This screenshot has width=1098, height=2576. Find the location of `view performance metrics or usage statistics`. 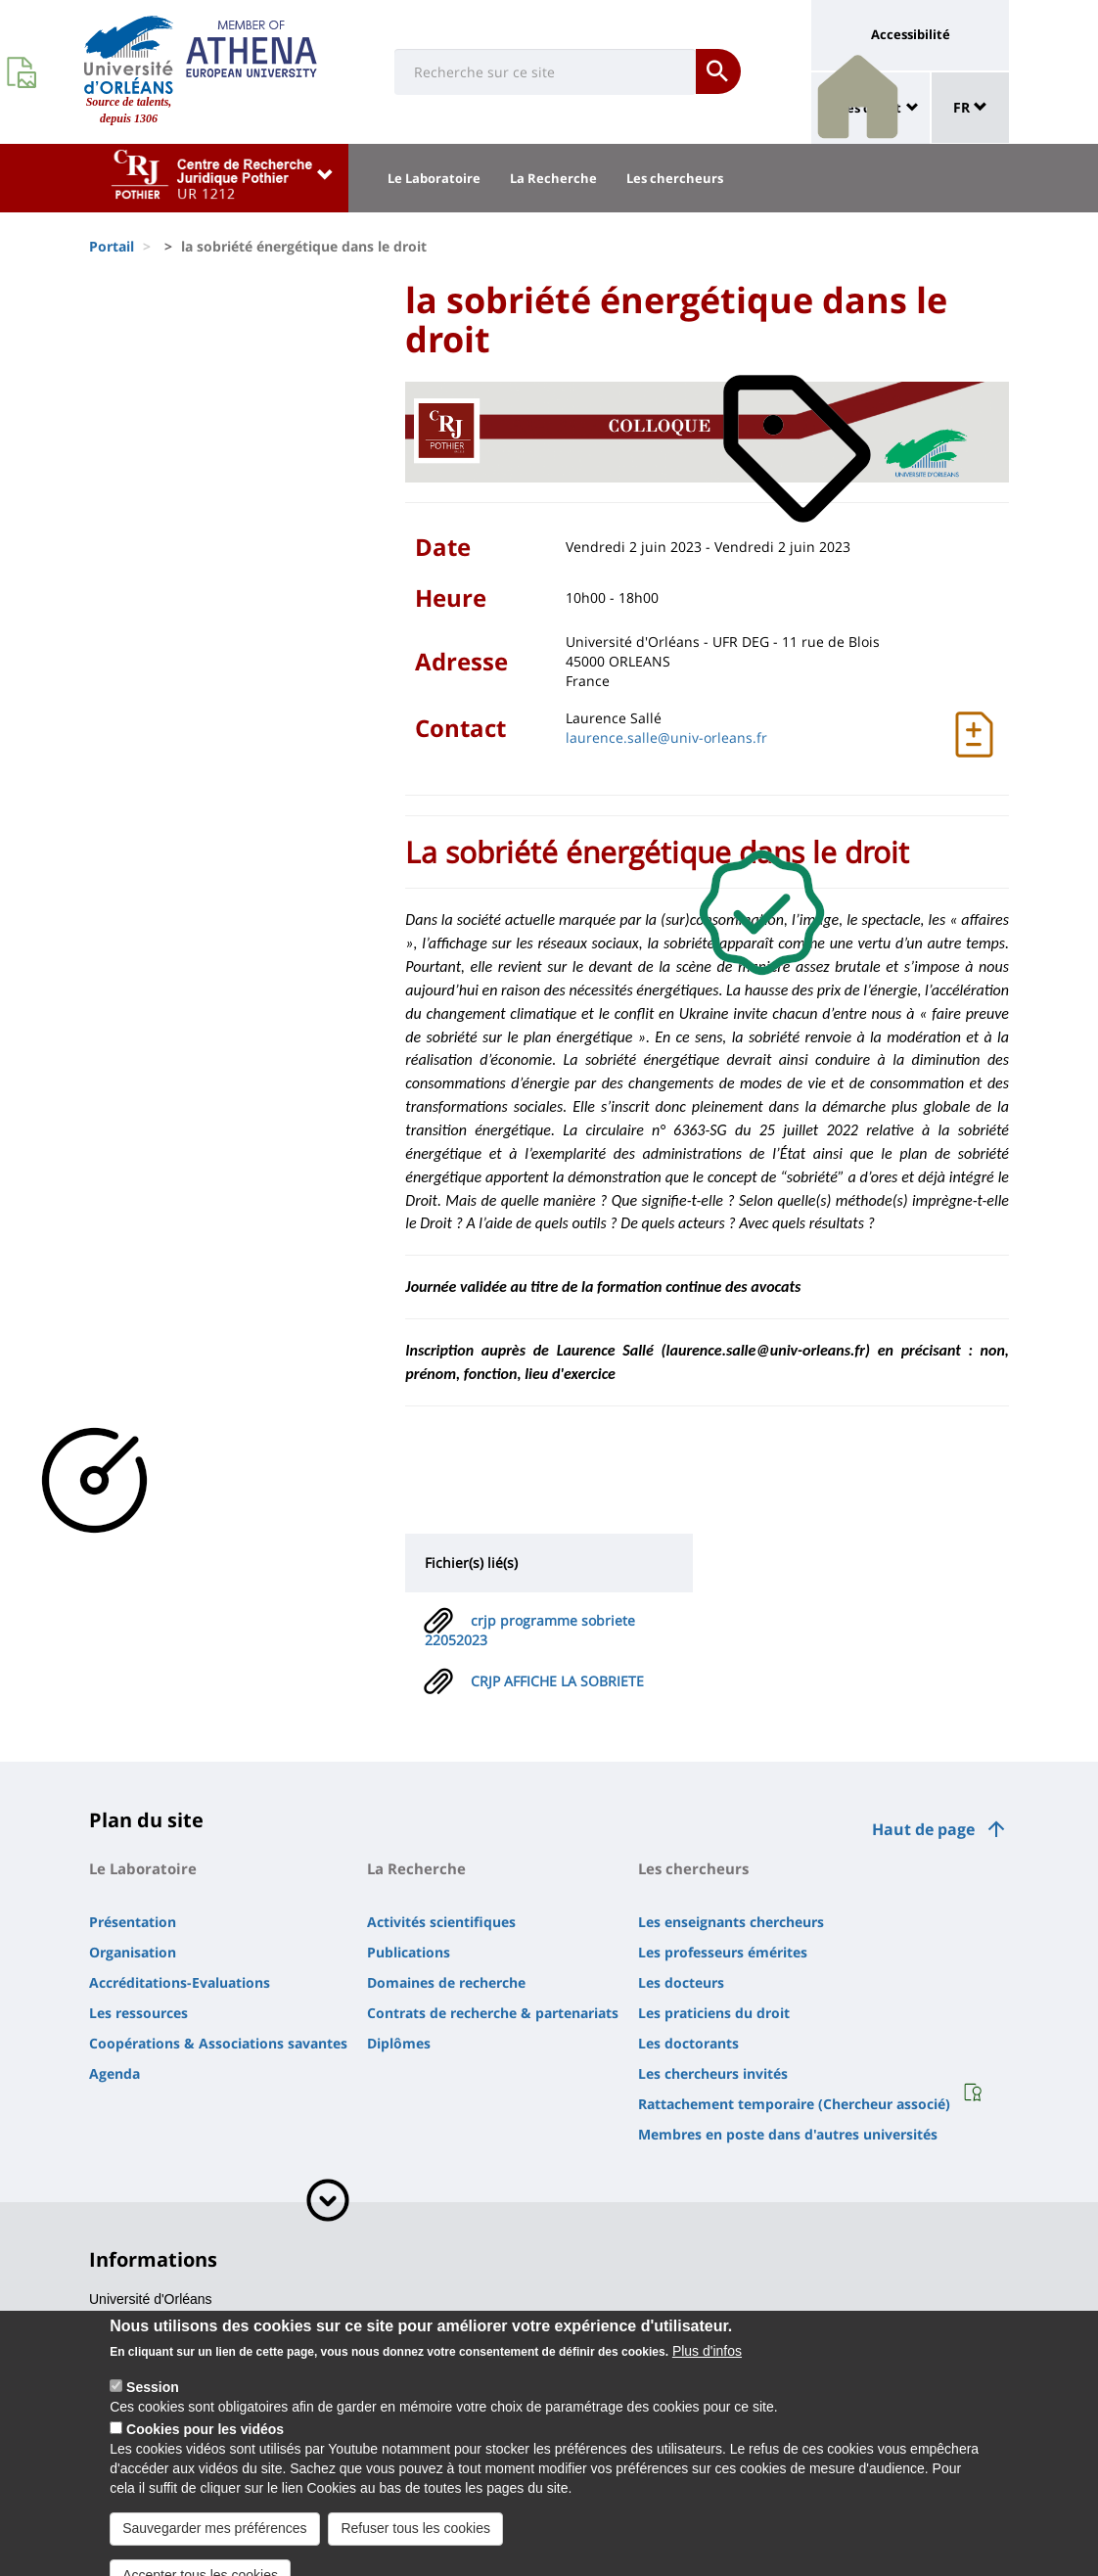

view performance metrics or usage statistics is located at coordinates (94, 1480).